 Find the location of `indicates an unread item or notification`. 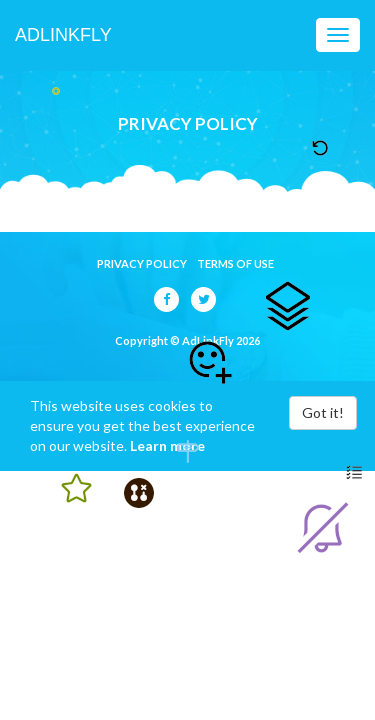

indicates an unread item or notification is located at coordinates (56, 91).